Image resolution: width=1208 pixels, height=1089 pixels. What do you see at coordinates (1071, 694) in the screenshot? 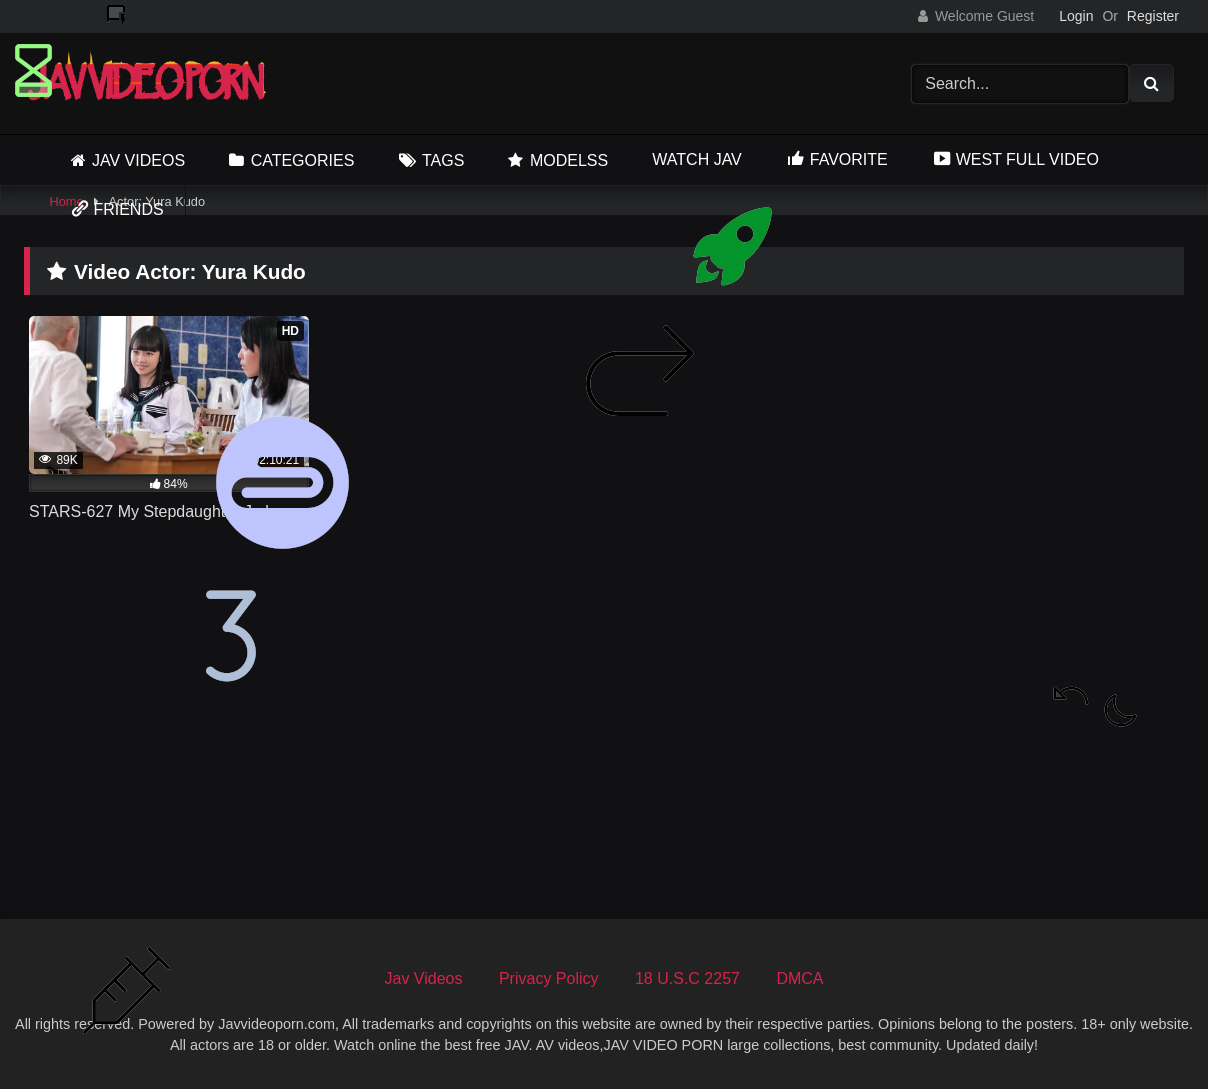
I see `undo previous action` at bounding box center [1071, 694].